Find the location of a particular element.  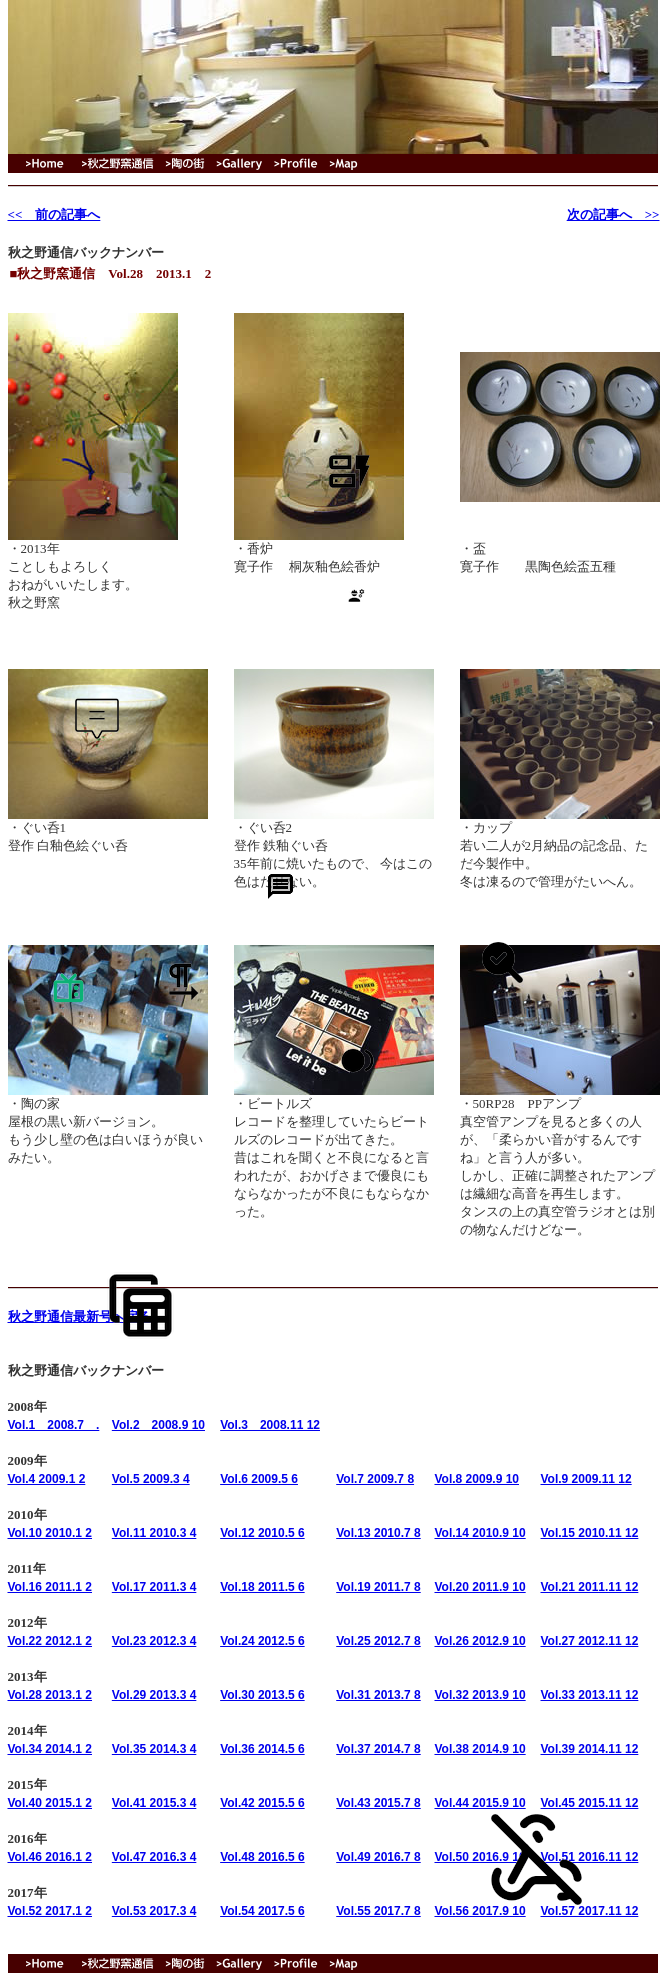

switch to table view layout is located at coordinates (140, 1305).